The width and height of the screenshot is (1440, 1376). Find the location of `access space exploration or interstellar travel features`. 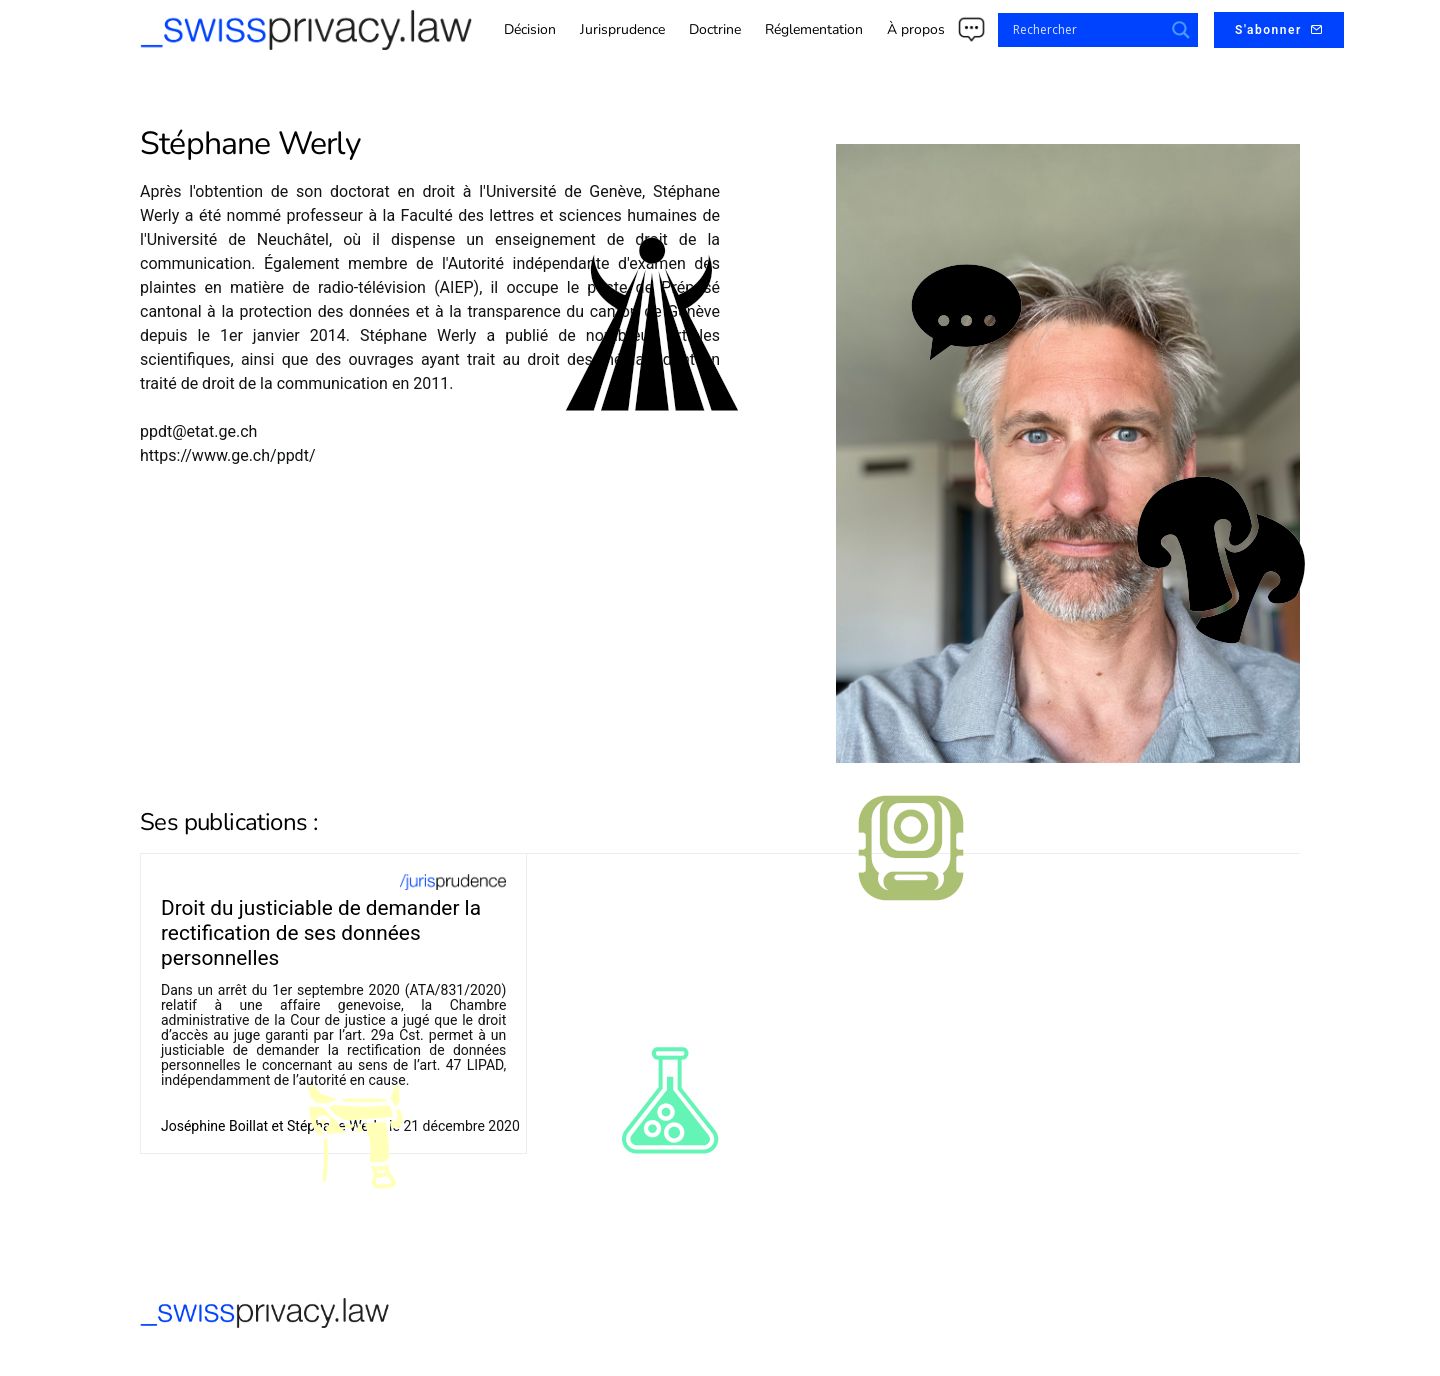

access space exploration or interstellar travel features is located at coordinates (653, 324).